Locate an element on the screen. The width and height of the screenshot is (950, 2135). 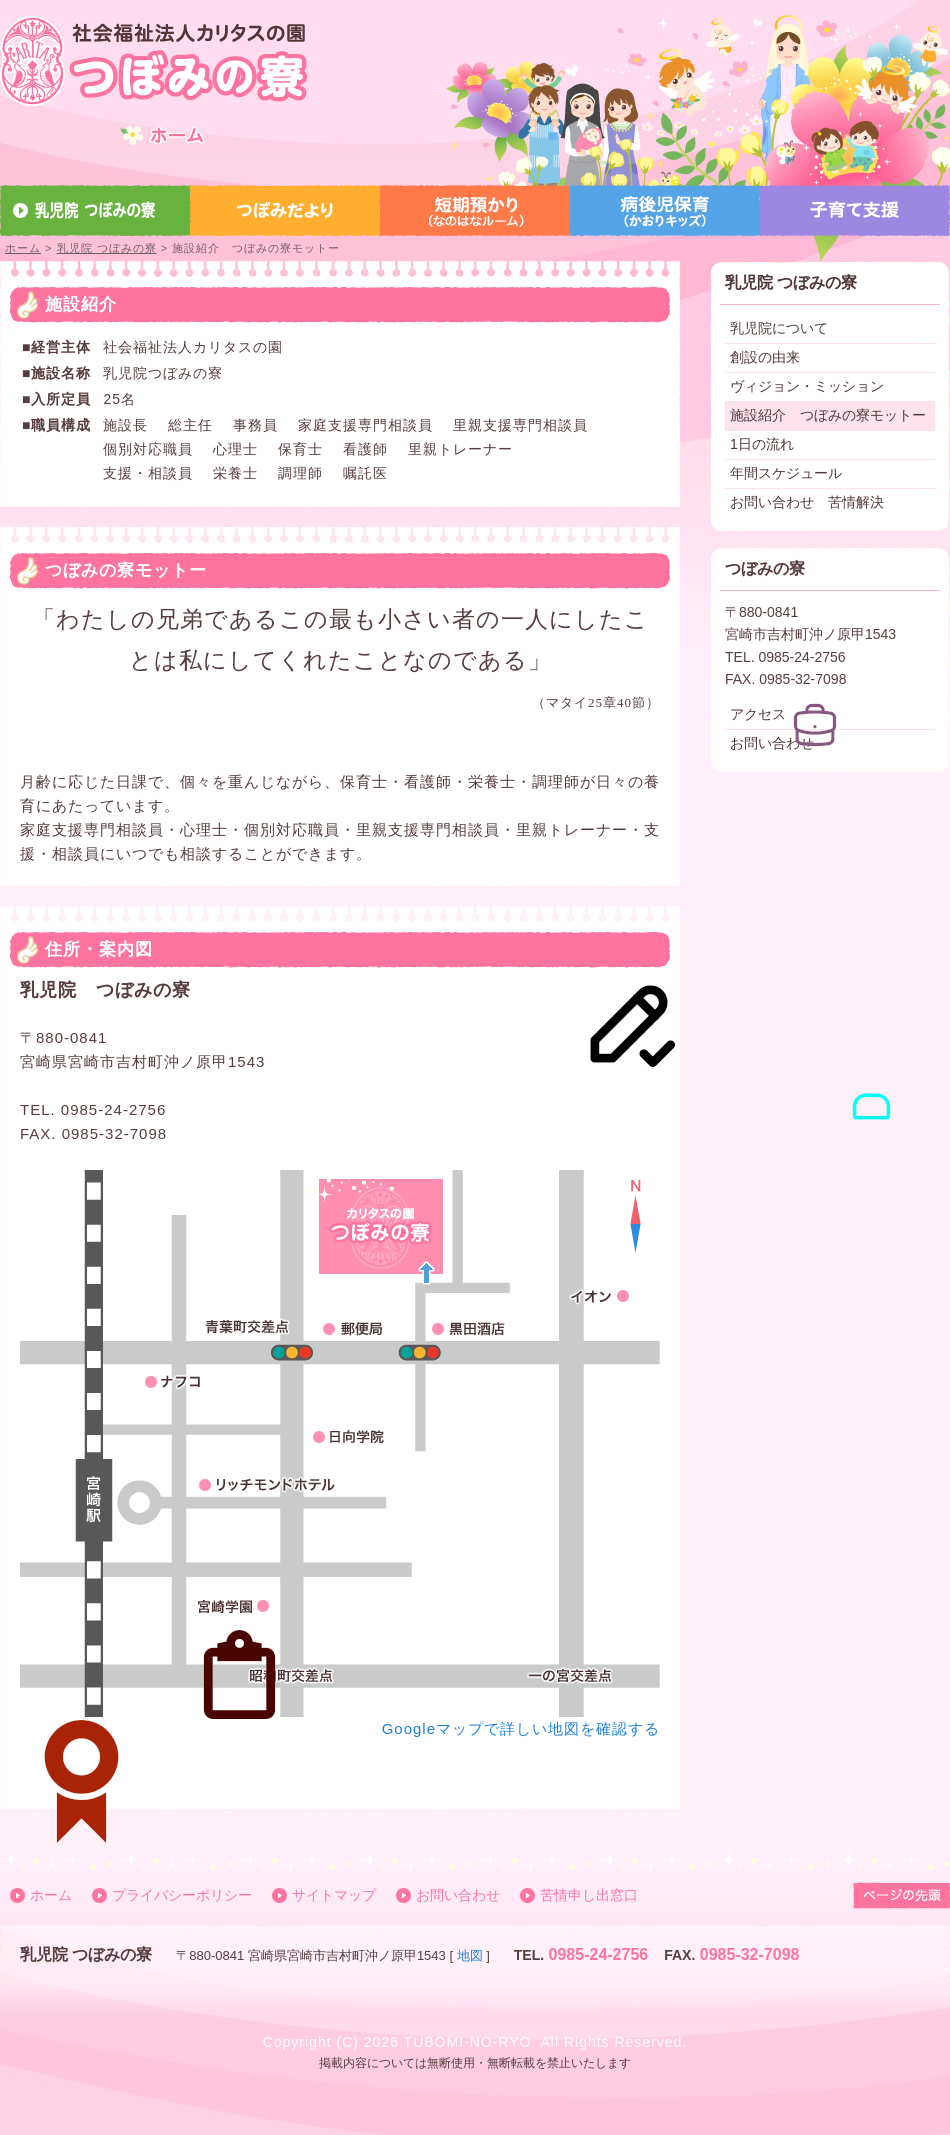
view achievements or awards is located at coordinates (81, 1781).